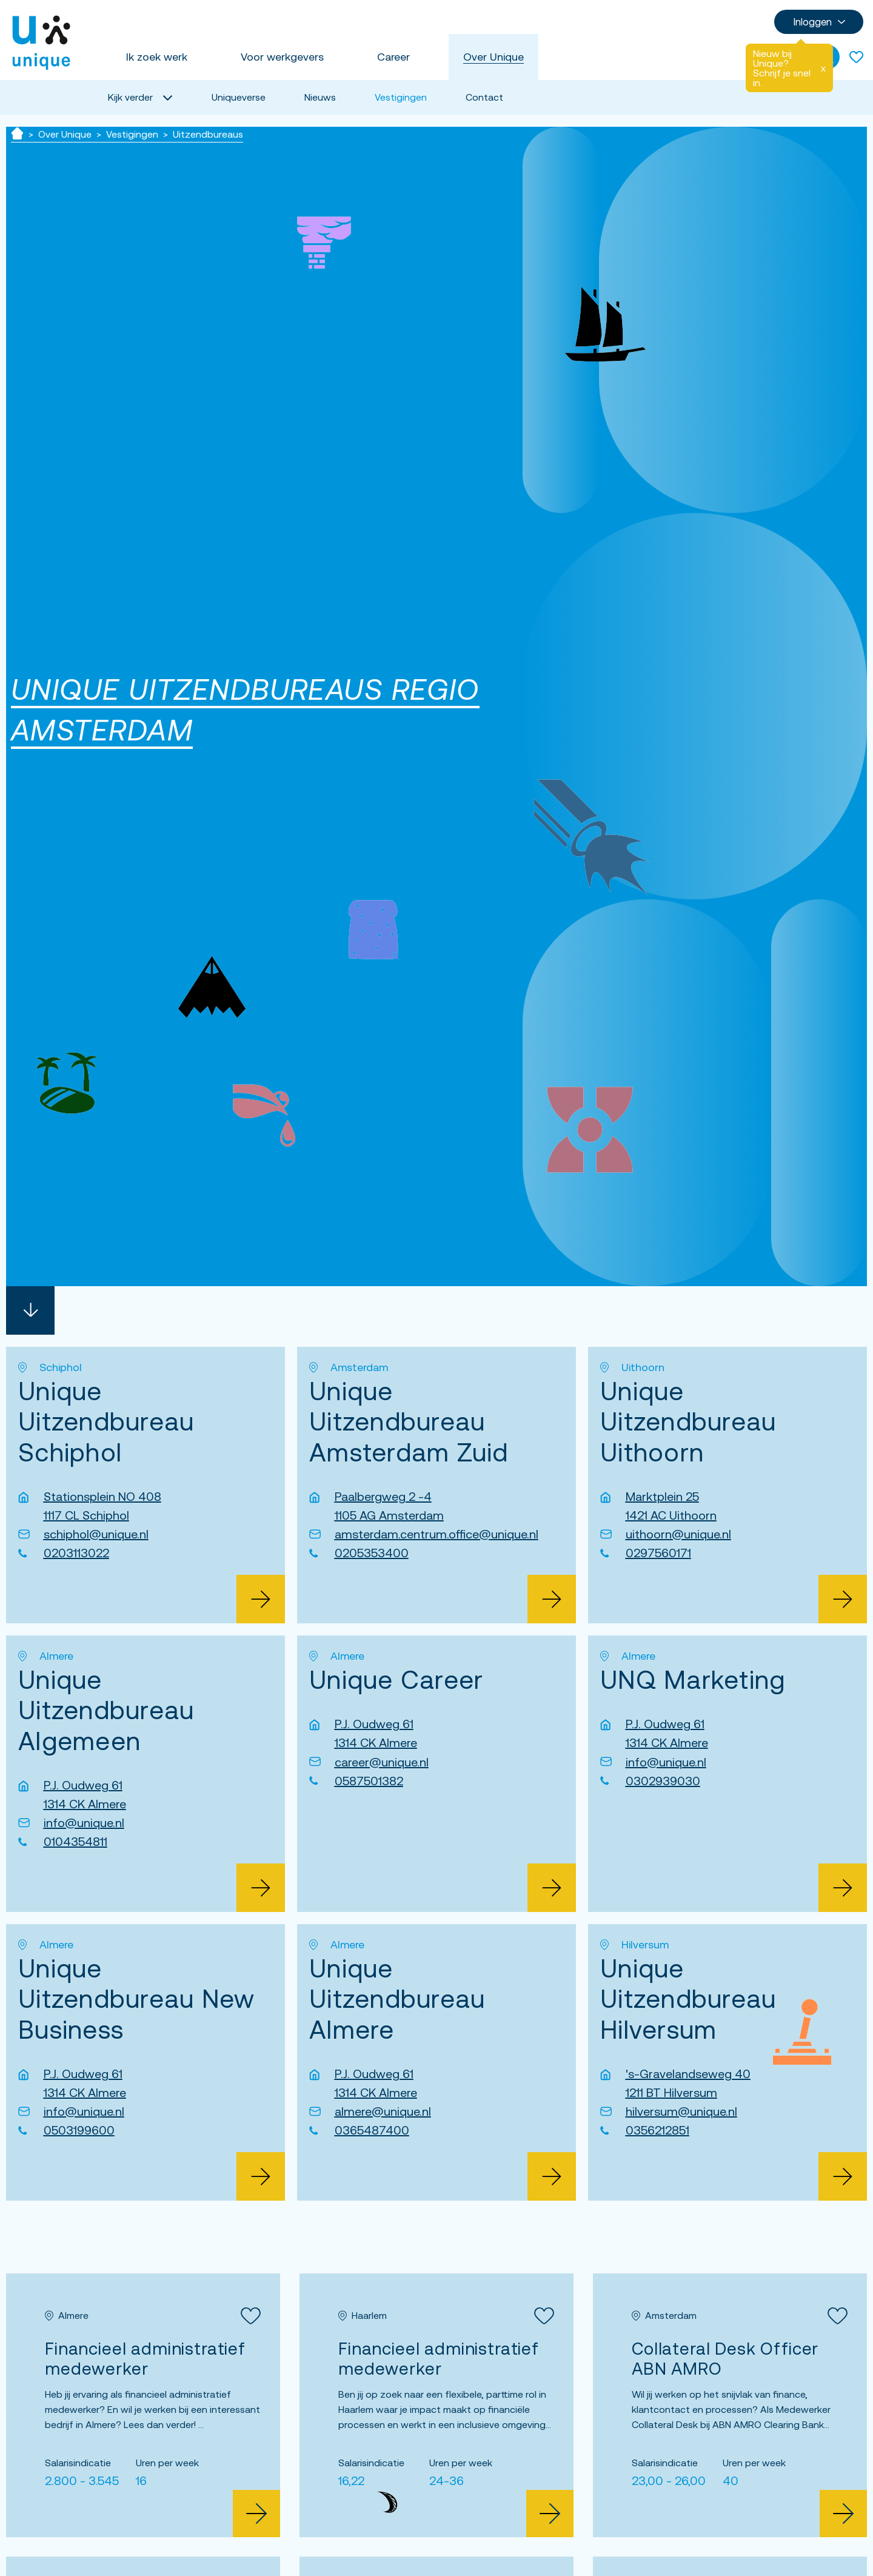 The height and width of the screenshot is (2576, 873). Describe the element at coordinates (373, 929) in the screenshot. I see `food or bakery category indicator` at that location.